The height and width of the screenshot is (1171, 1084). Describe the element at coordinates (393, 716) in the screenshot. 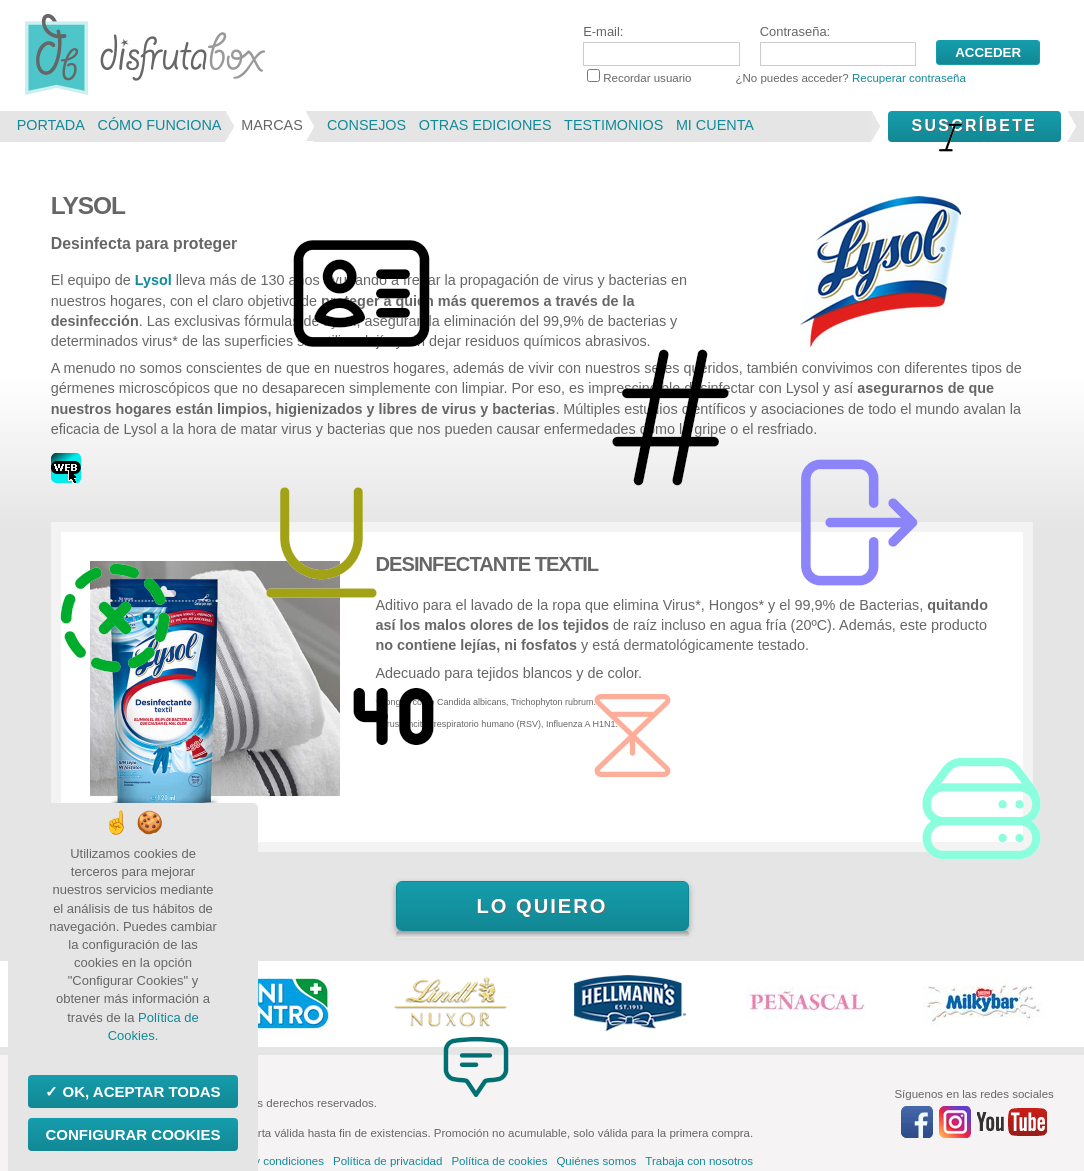

I see `indicates 40 items or notifications` at that location.